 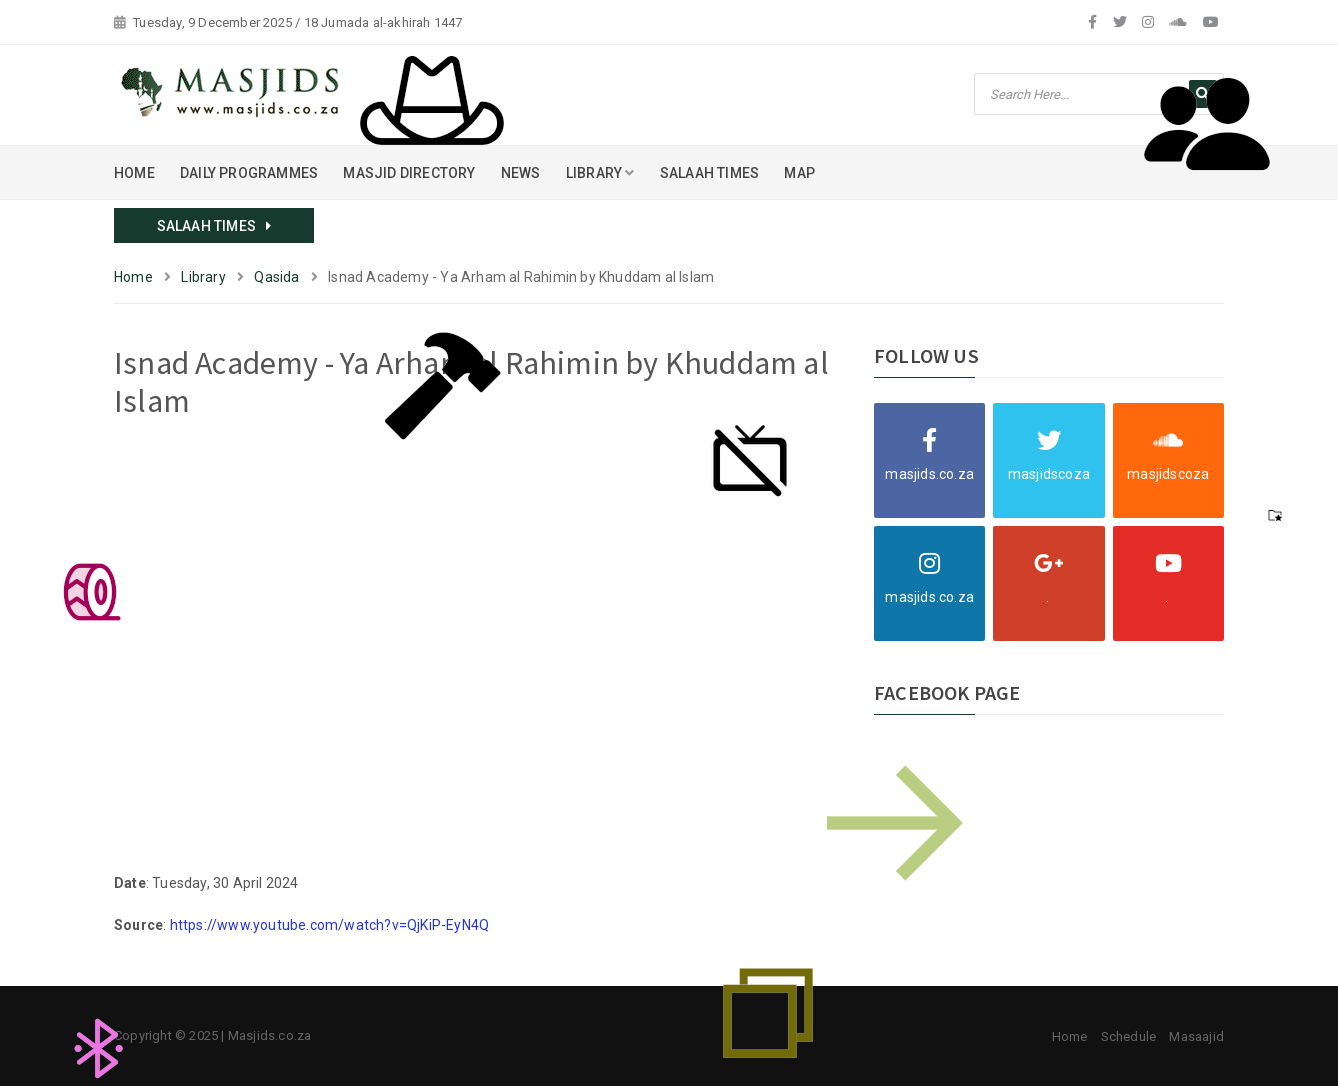 What do you see at coordinates (1275, 515) in the screenshot?
I see `access your starred or favorite files` at bounding box center [1275, 515].